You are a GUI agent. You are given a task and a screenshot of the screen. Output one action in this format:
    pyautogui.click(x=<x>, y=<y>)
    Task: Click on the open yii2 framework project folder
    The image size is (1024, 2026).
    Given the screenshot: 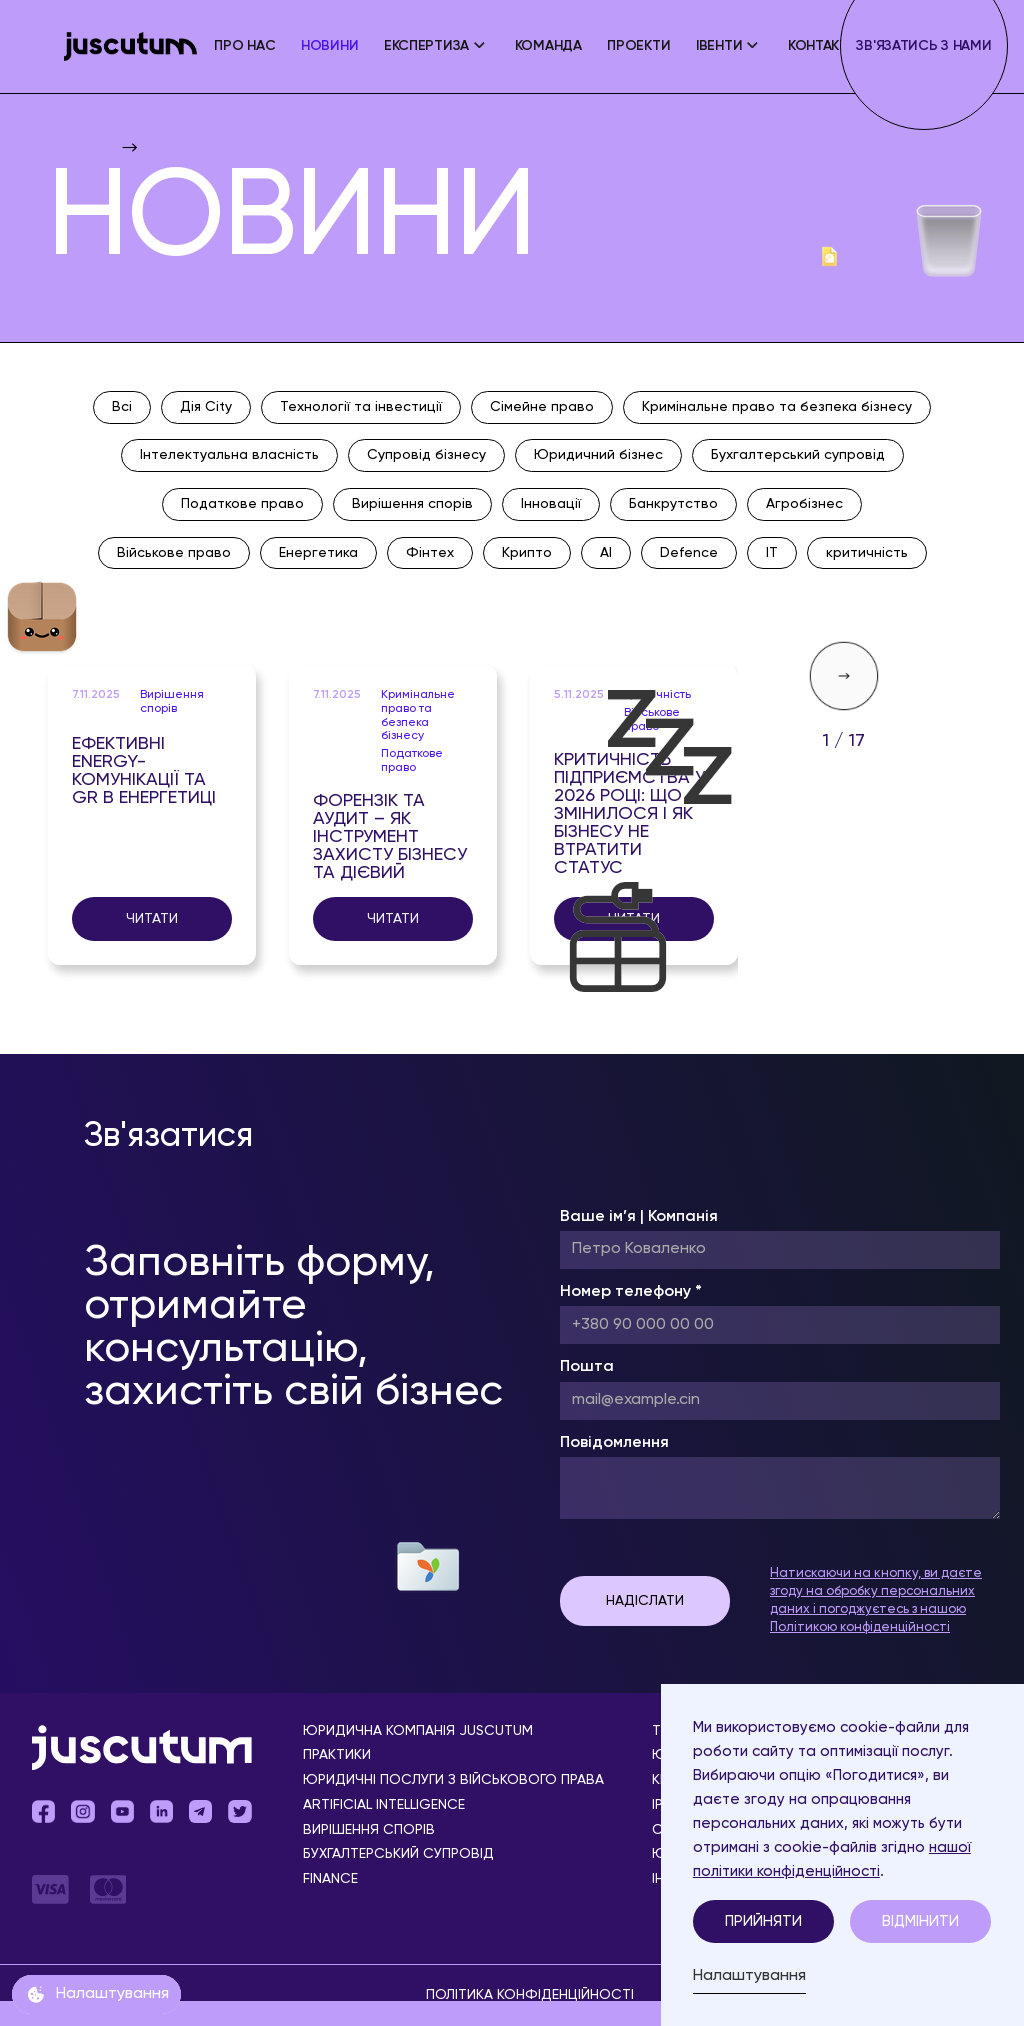 What is the action you would take?
    pyautogui.click(x=428, y=1568)
    